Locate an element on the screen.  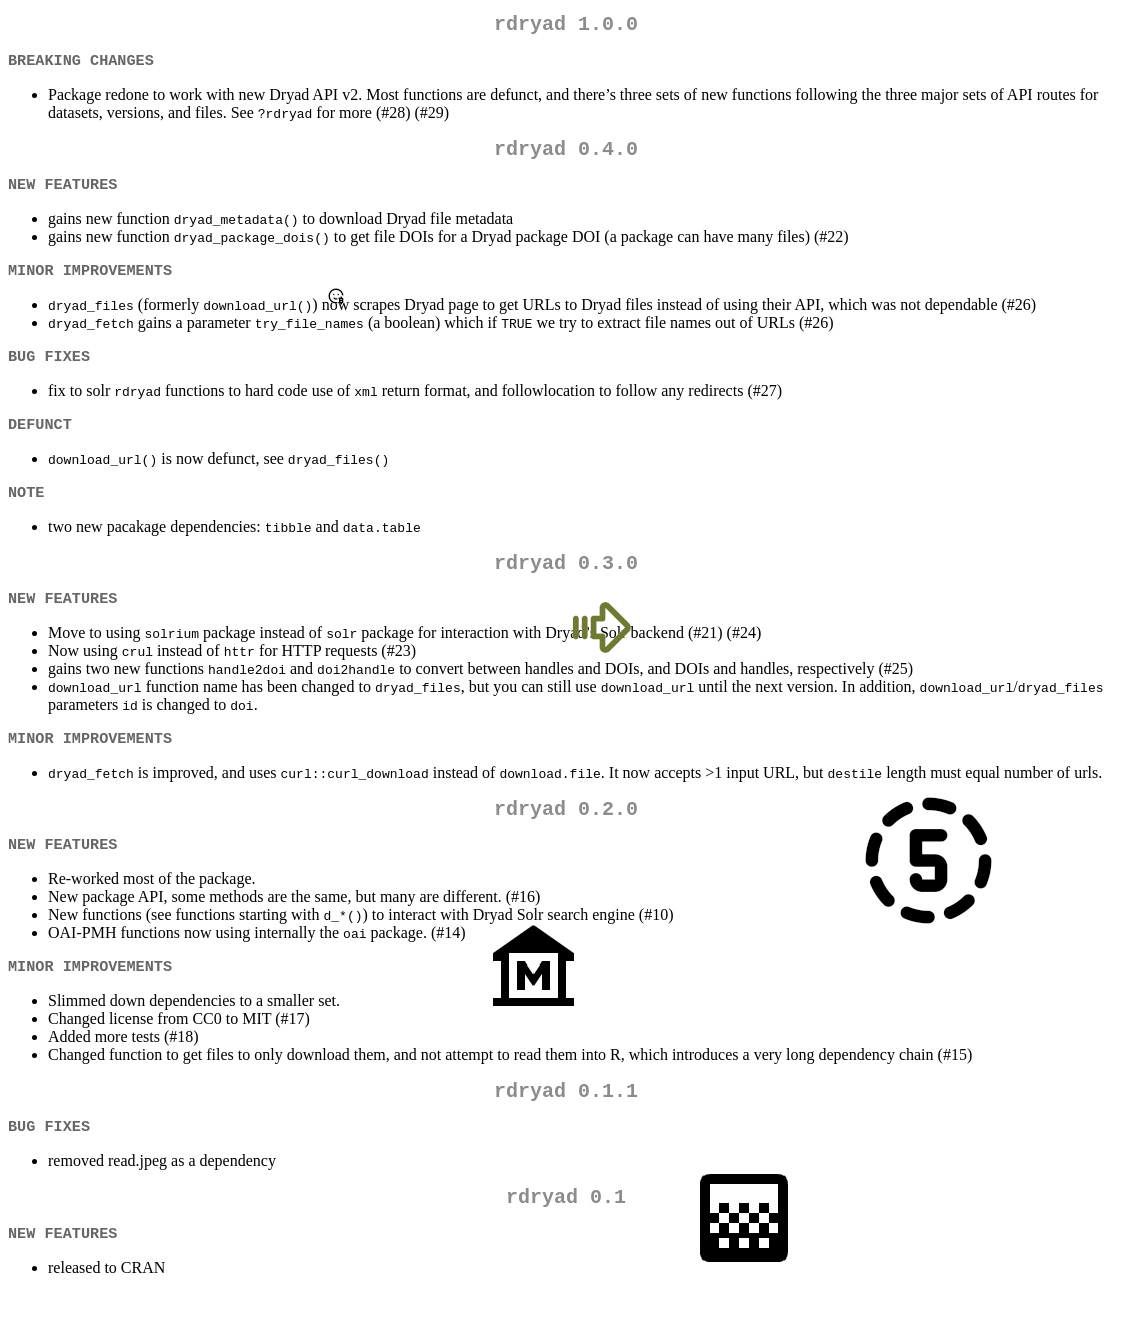
step 5 of a multi-step process is located at coordinates (928, 860).